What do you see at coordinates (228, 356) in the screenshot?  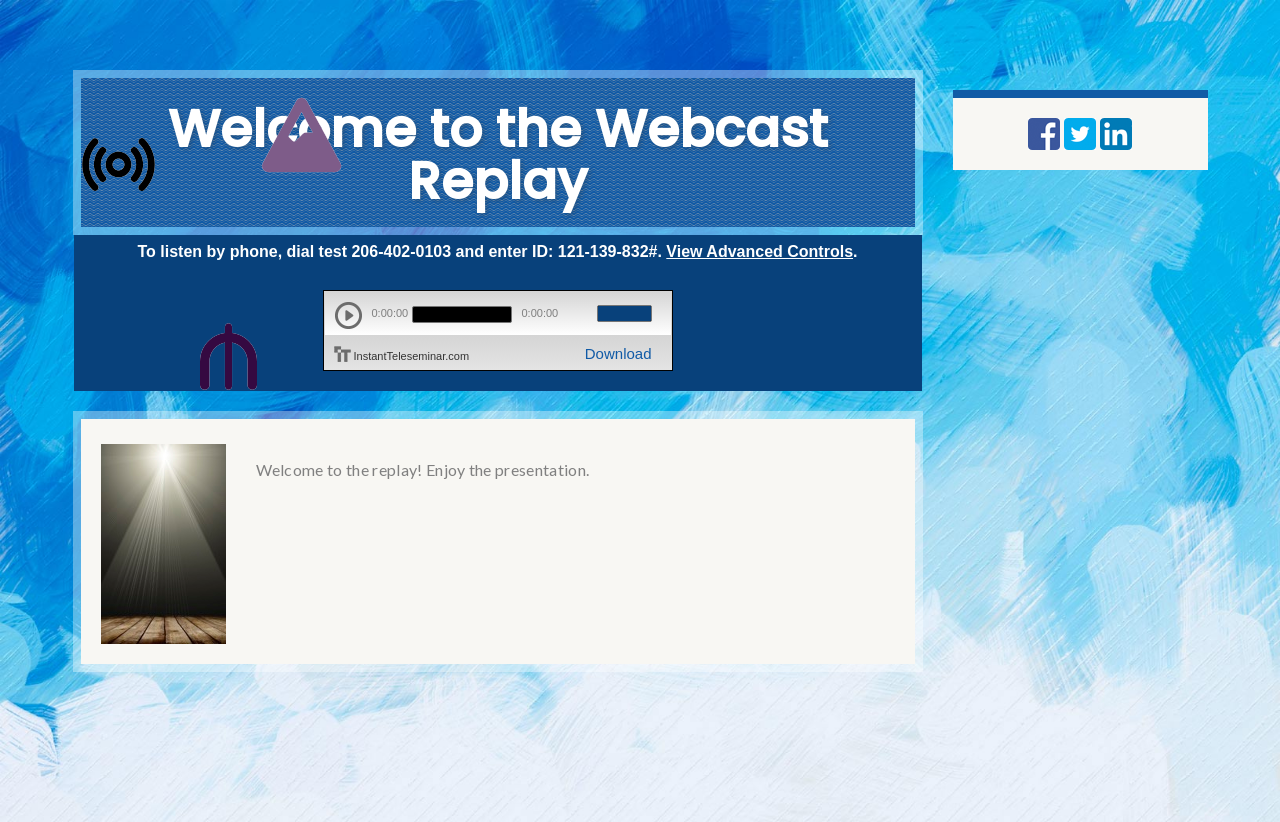 I see `indicates azerbaijani manat currency` at bounding box center [228, 356].